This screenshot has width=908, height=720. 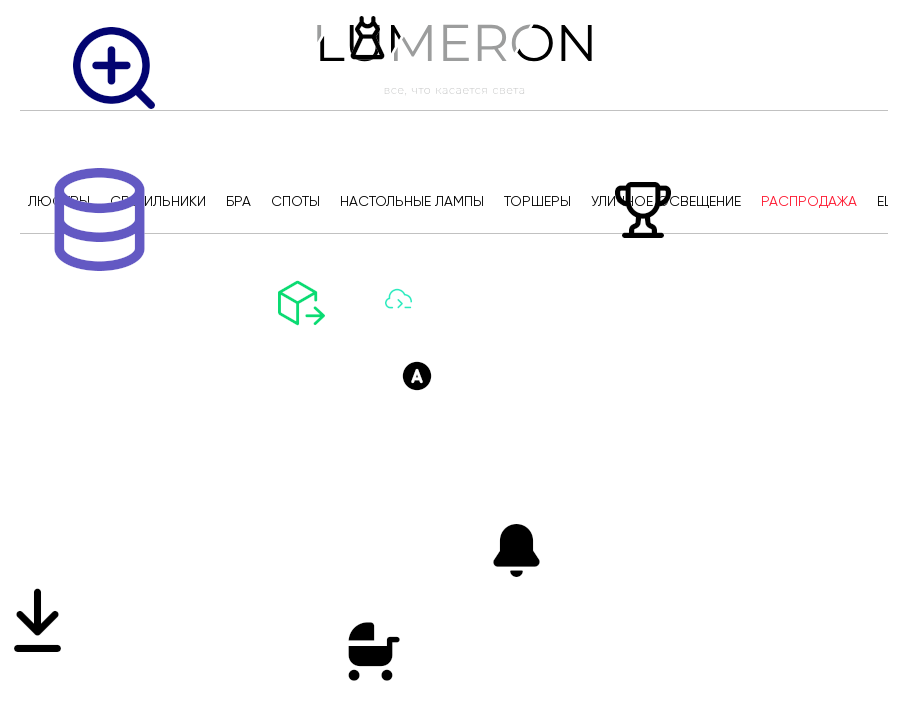 What do you see at coordinates (114, 68) in the screenshot?
I see `zoom in on content` at bounding box center [114, 68].